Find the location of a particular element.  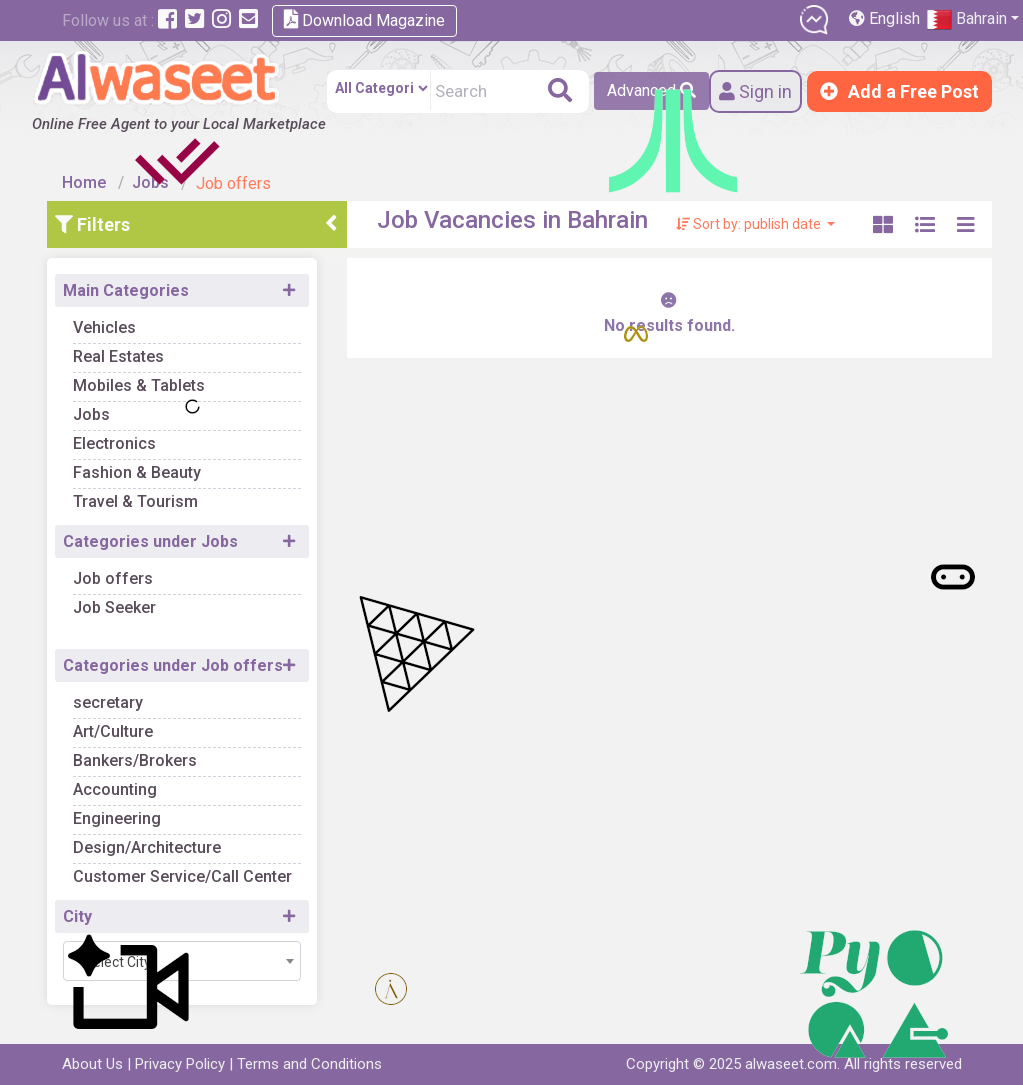

indicates content is loading is located at coordinates (192, 406).